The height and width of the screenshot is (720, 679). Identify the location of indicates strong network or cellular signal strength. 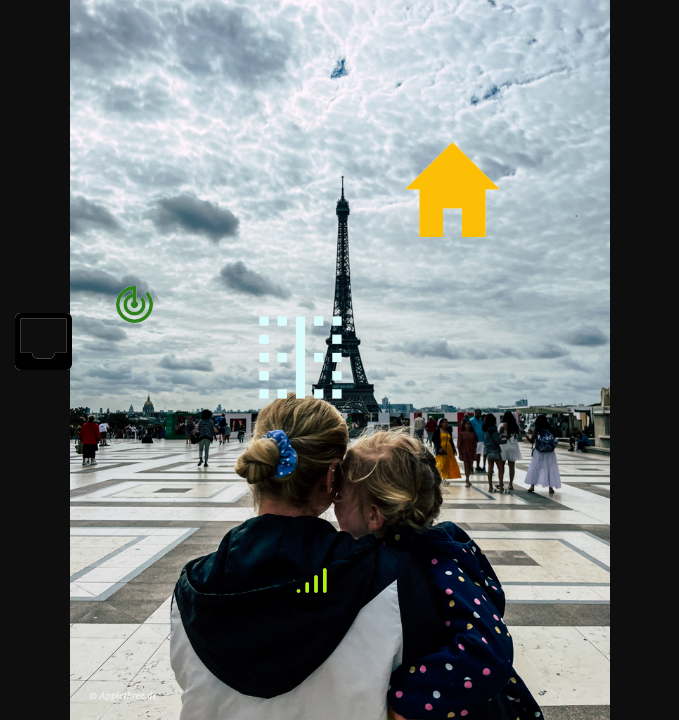
(316, 577).